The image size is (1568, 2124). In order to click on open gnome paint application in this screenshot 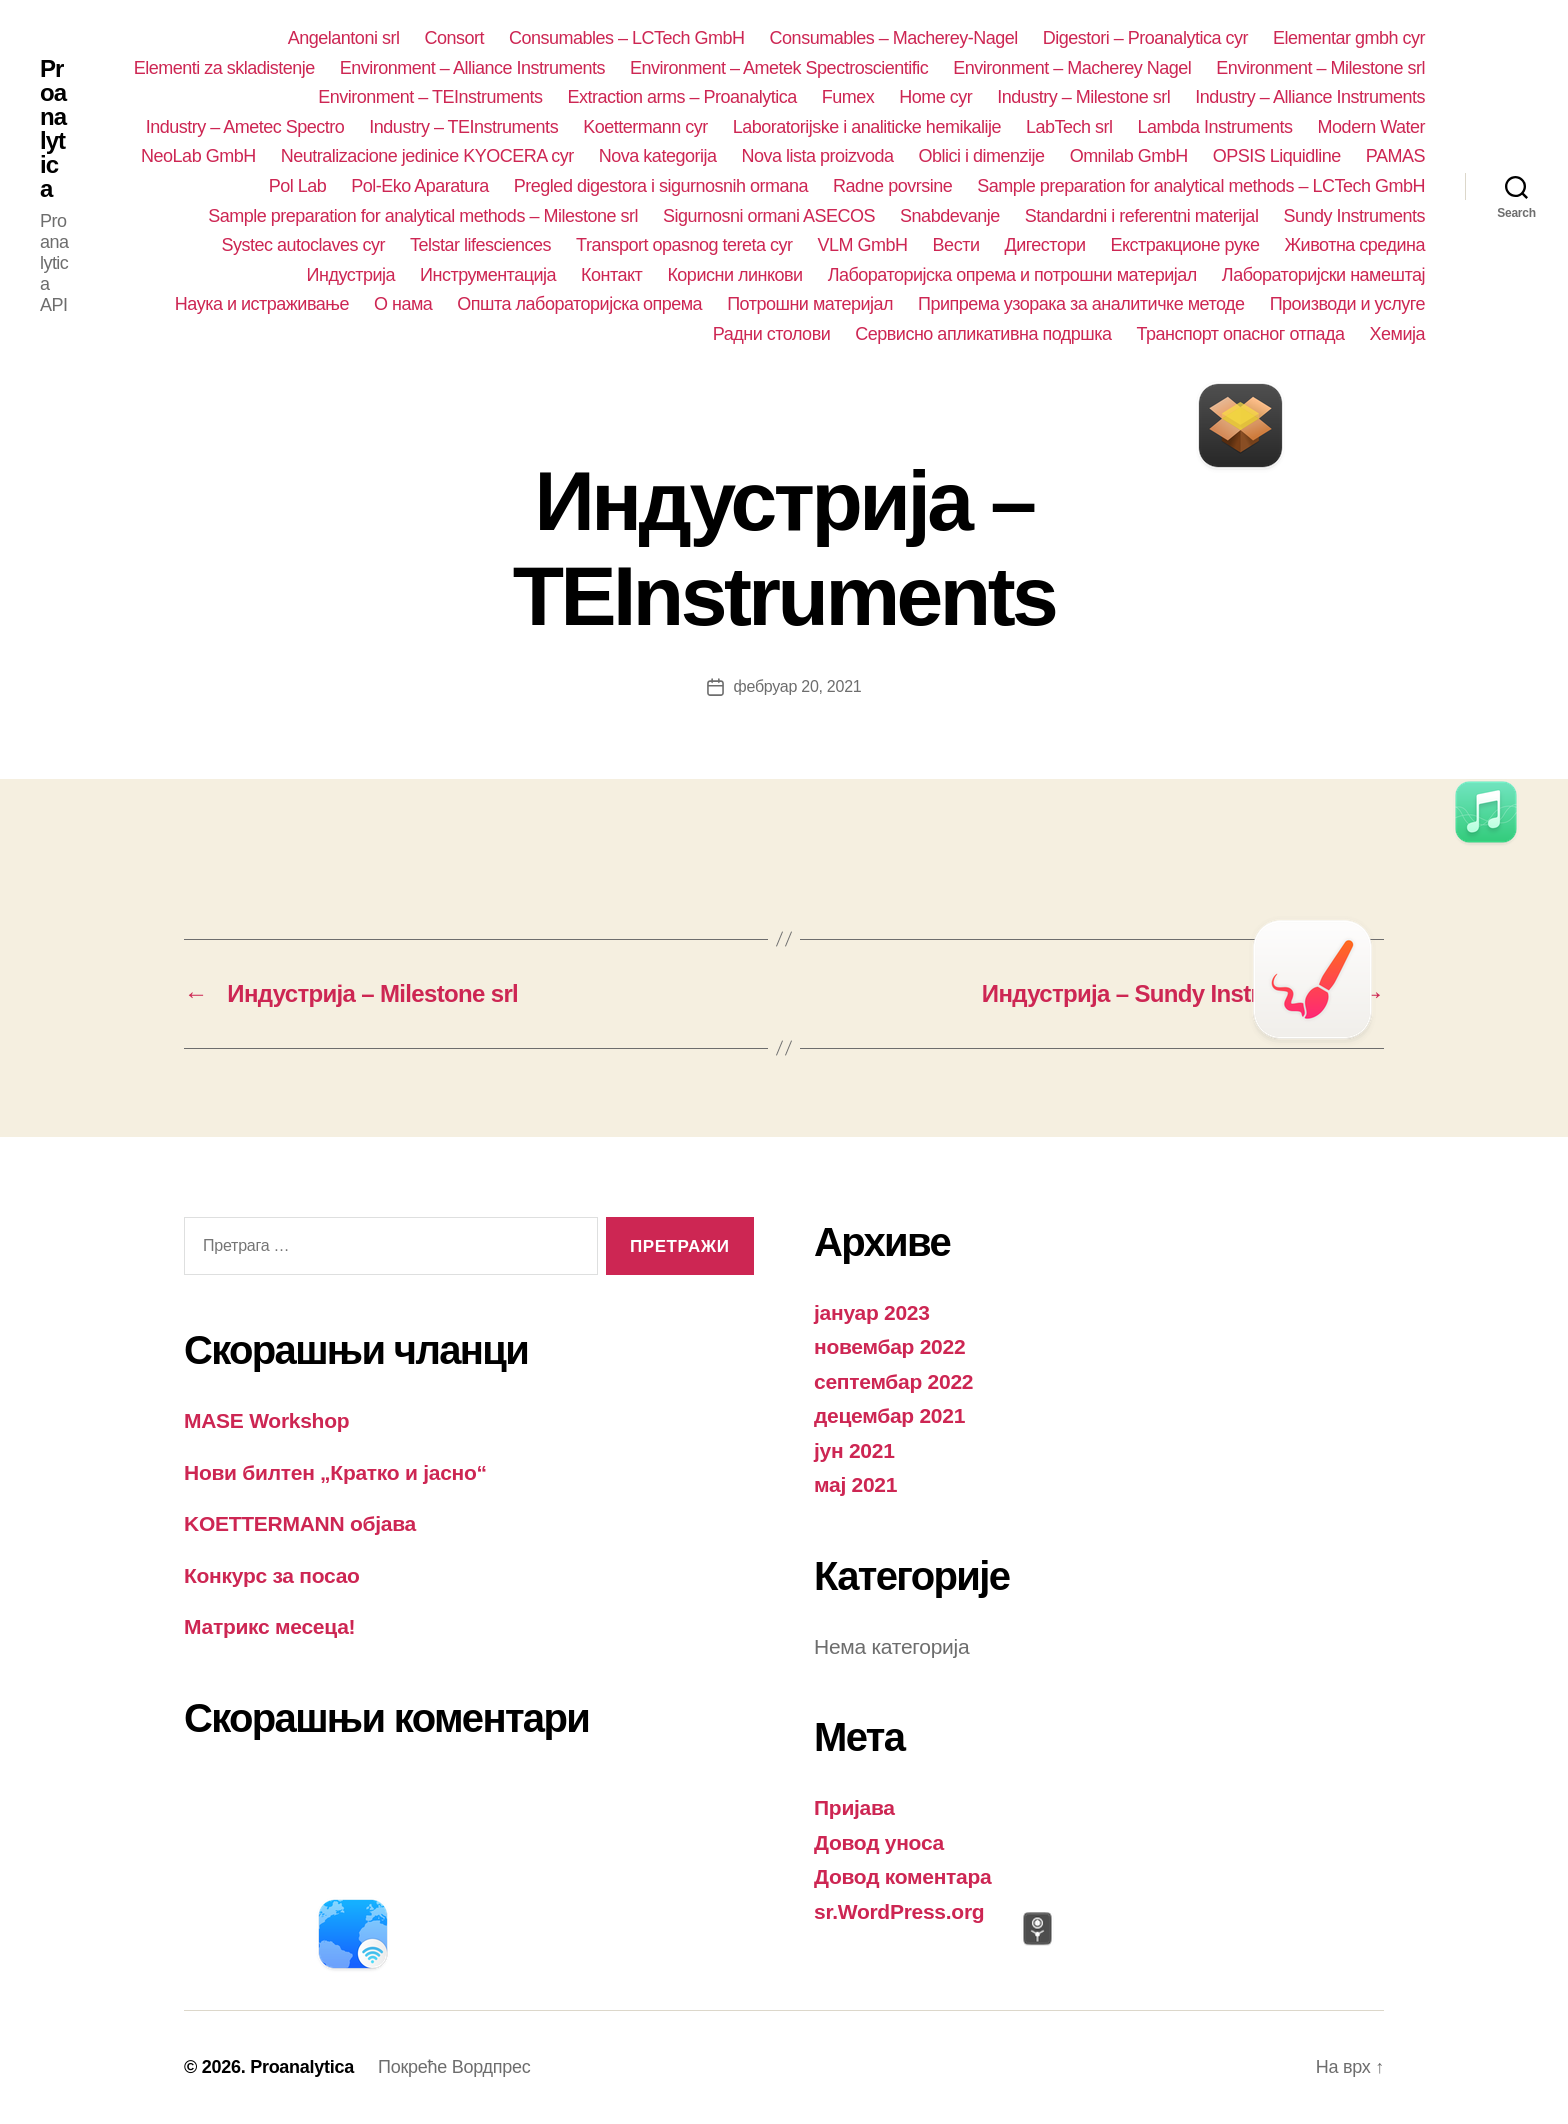, I will do `click(1312, 979)`.